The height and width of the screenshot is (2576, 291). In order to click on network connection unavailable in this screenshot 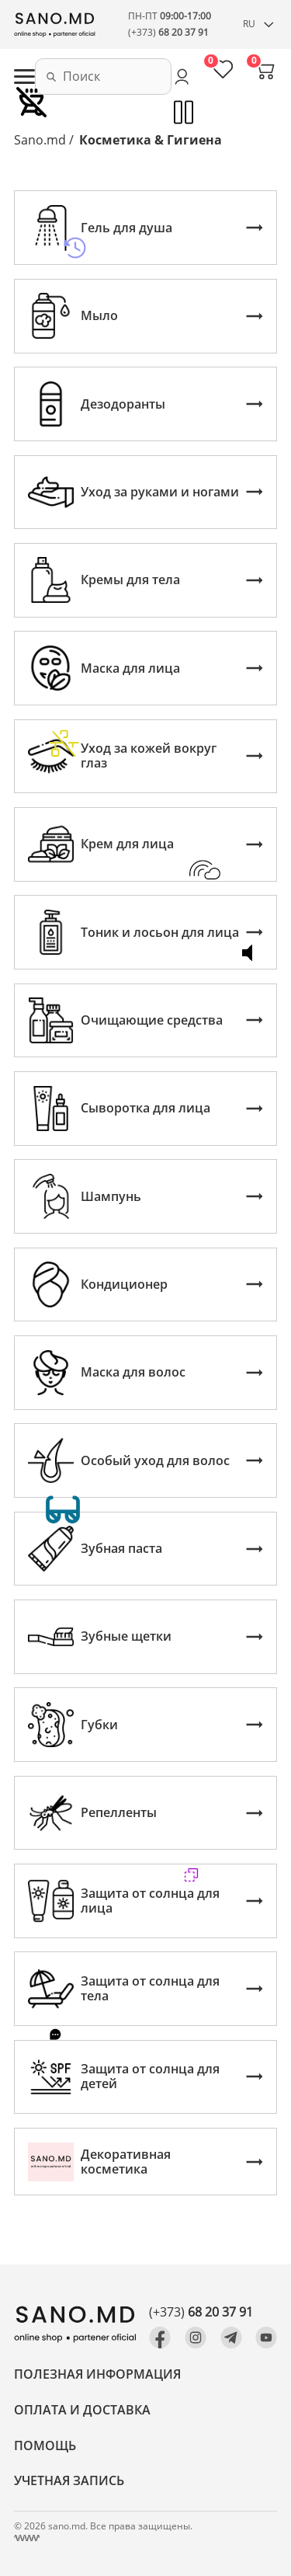, I will do `click(64, 743)`.